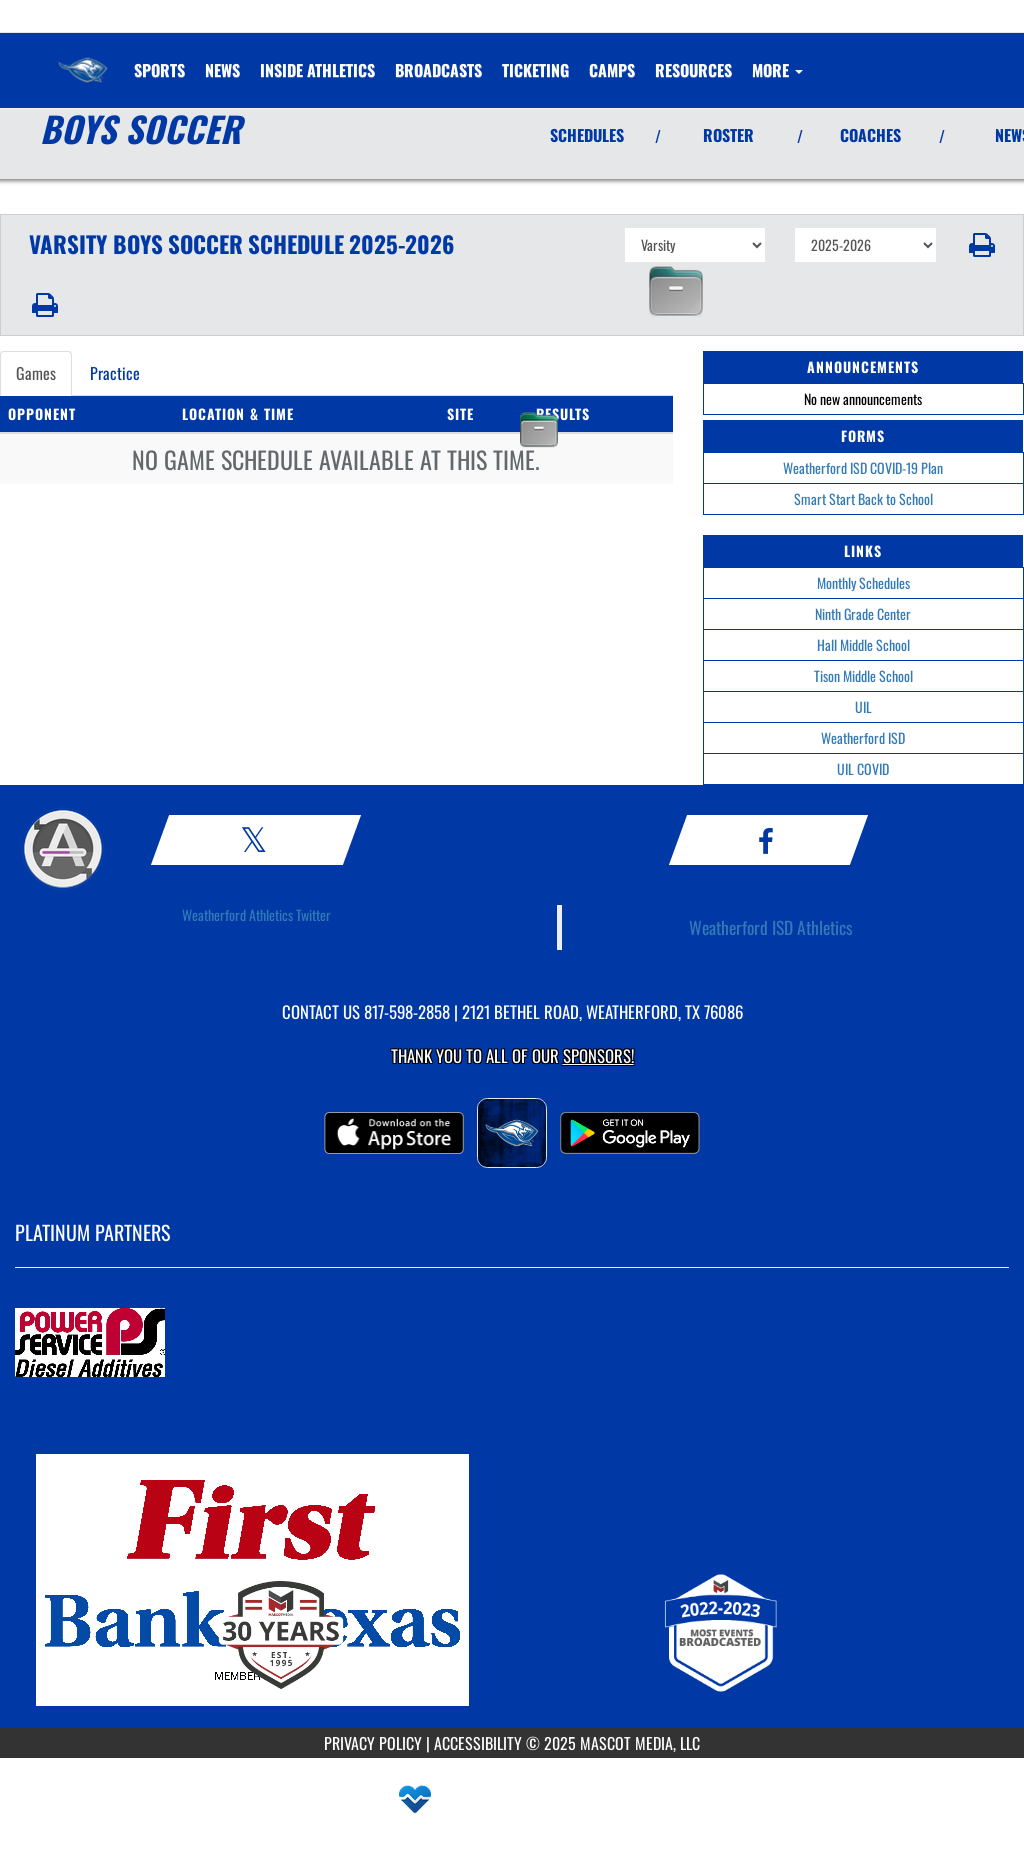 The width and height of the screenshot is (1024, 1858). Describe the element at coordinates (415, 1799) in the screenshot. I see `open the health app` at that location.